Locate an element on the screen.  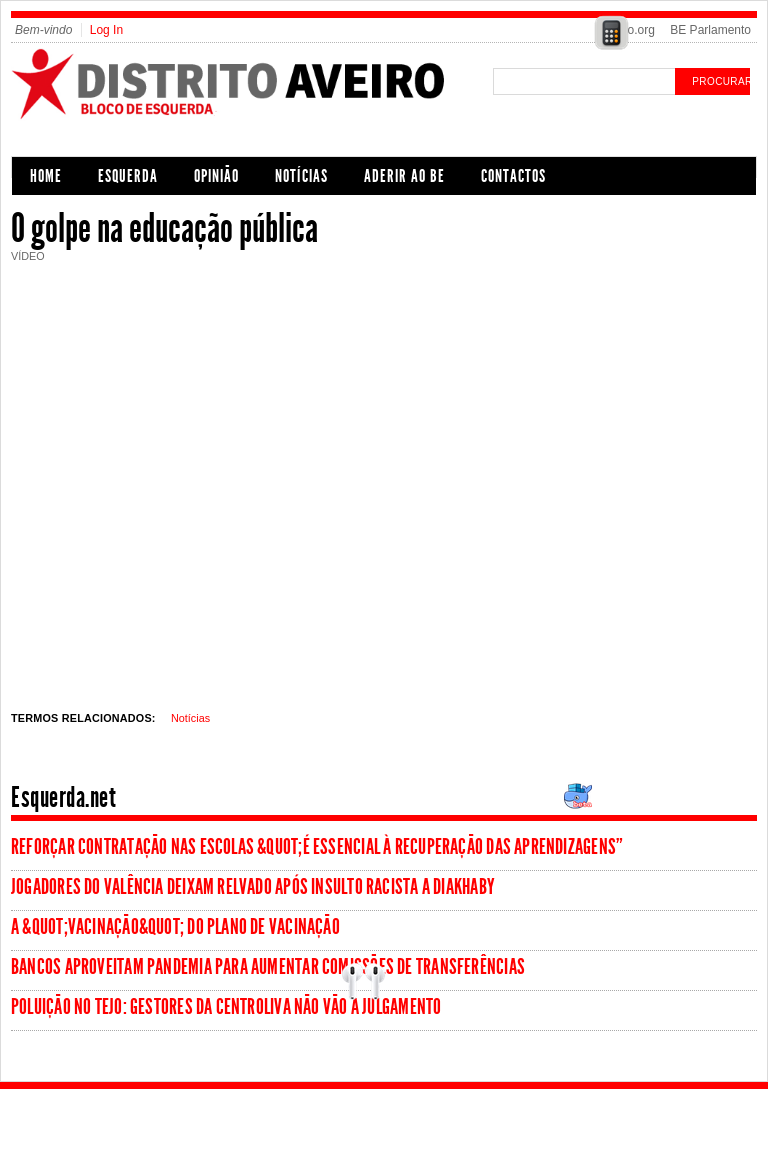
connect bluetooth earbuds is located at coordinates (364, 982).